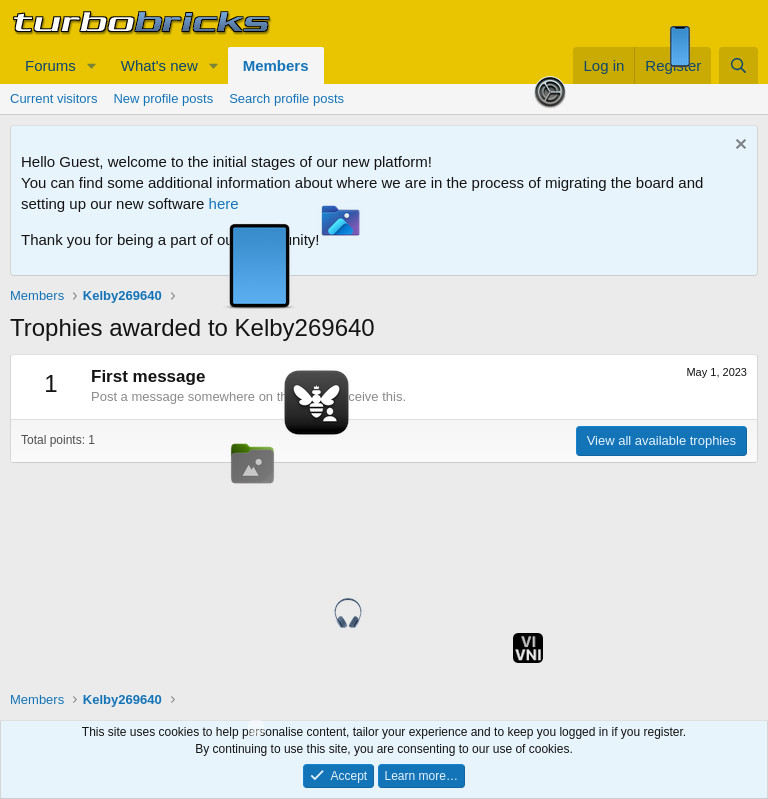 The height and width of the screenshot is (799, 768). What do you see at coordinates (528, 648) in the screenshot?
I see `switch to vietnamese keyboard input (vni encoding)` at bounding box center [528, 648].